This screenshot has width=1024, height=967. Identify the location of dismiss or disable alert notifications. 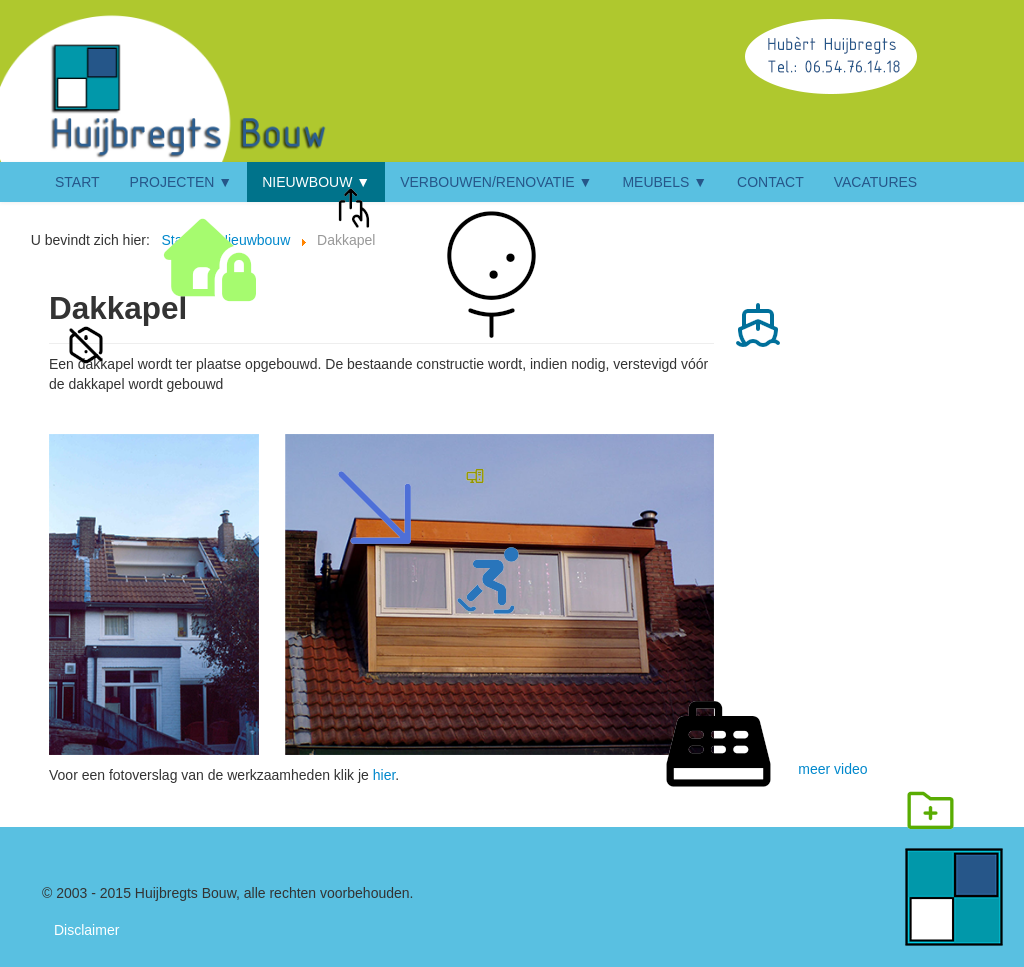
(86, 345).